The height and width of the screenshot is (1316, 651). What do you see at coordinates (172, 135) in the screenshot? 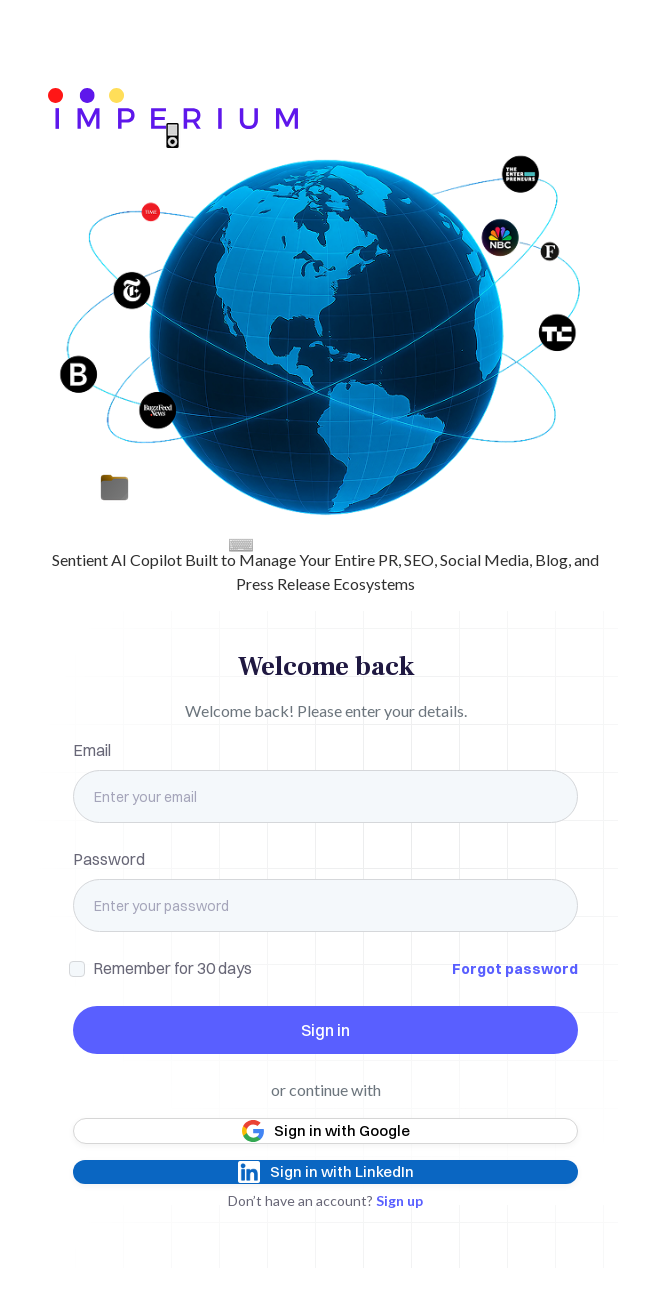
I see `iPod Nano device in sidebar` at bounding box center [172, 135].